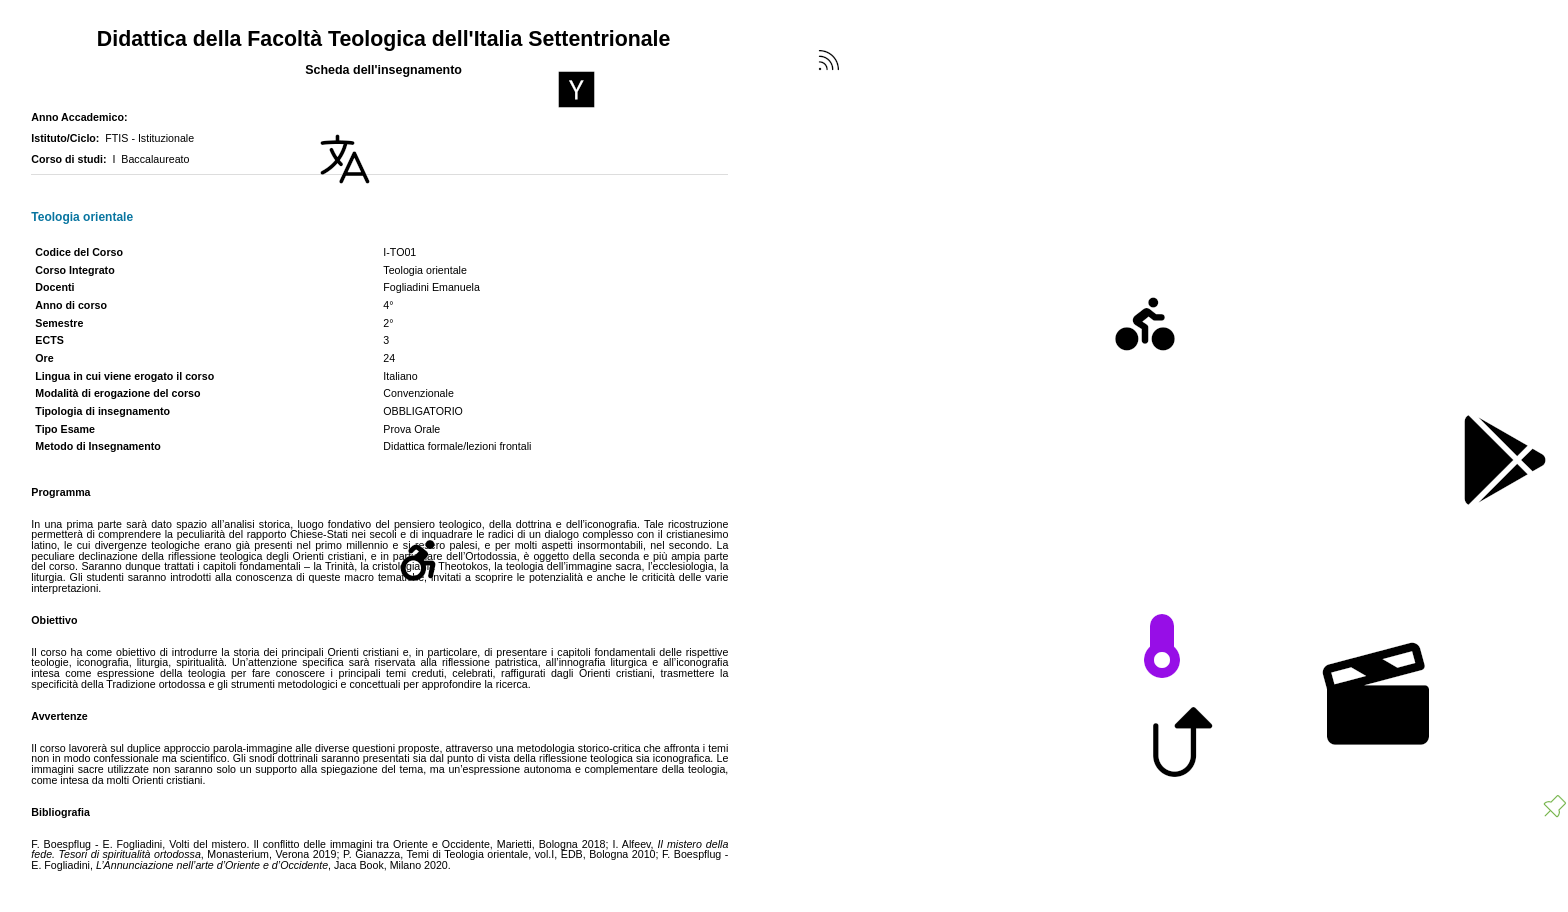  Describe the element at coordinates (1554, 807) in the screenshot. I see `pin an item to keep it visible` at that location.